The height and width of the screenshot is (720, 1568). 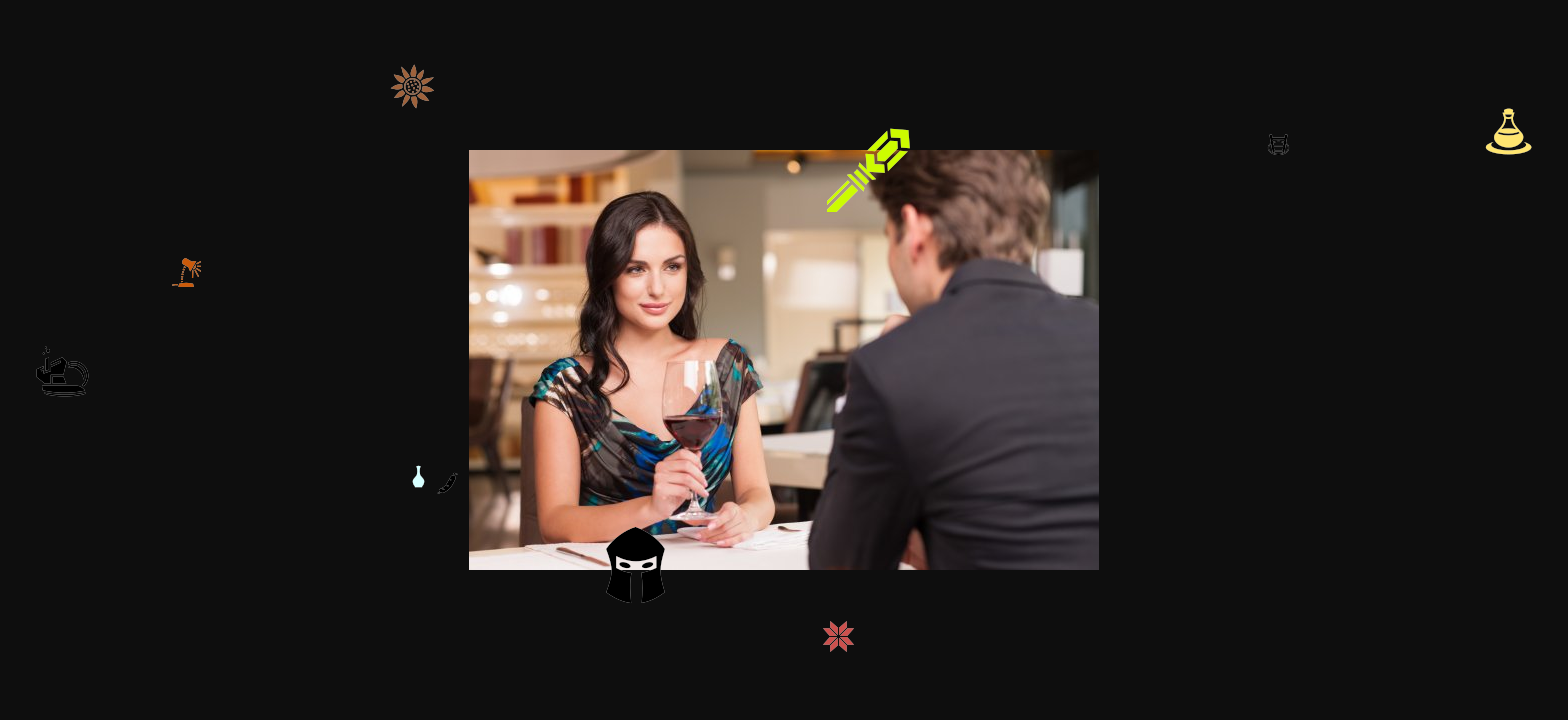 What do you see at coordinates (412, 86) in the screenshot?
I see `indicates a garden or farming feature in a game` at bounding box center [412, 86].